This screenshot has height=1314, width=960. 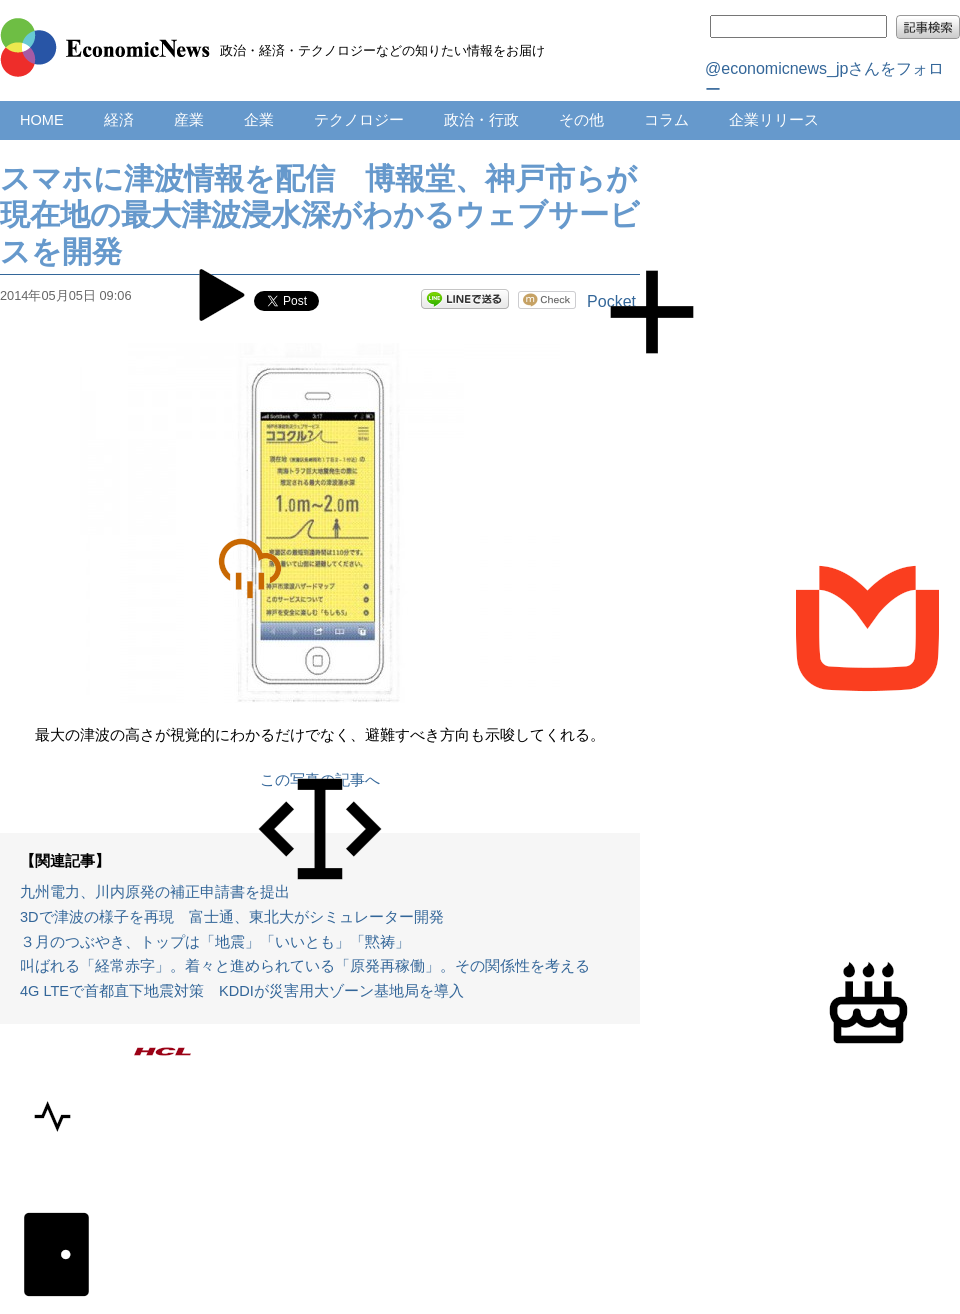 What do you see at coordinates (867, 628) in the screenshot?
I see `knowledgebase app or service logo` at bounding box center [867, 628].